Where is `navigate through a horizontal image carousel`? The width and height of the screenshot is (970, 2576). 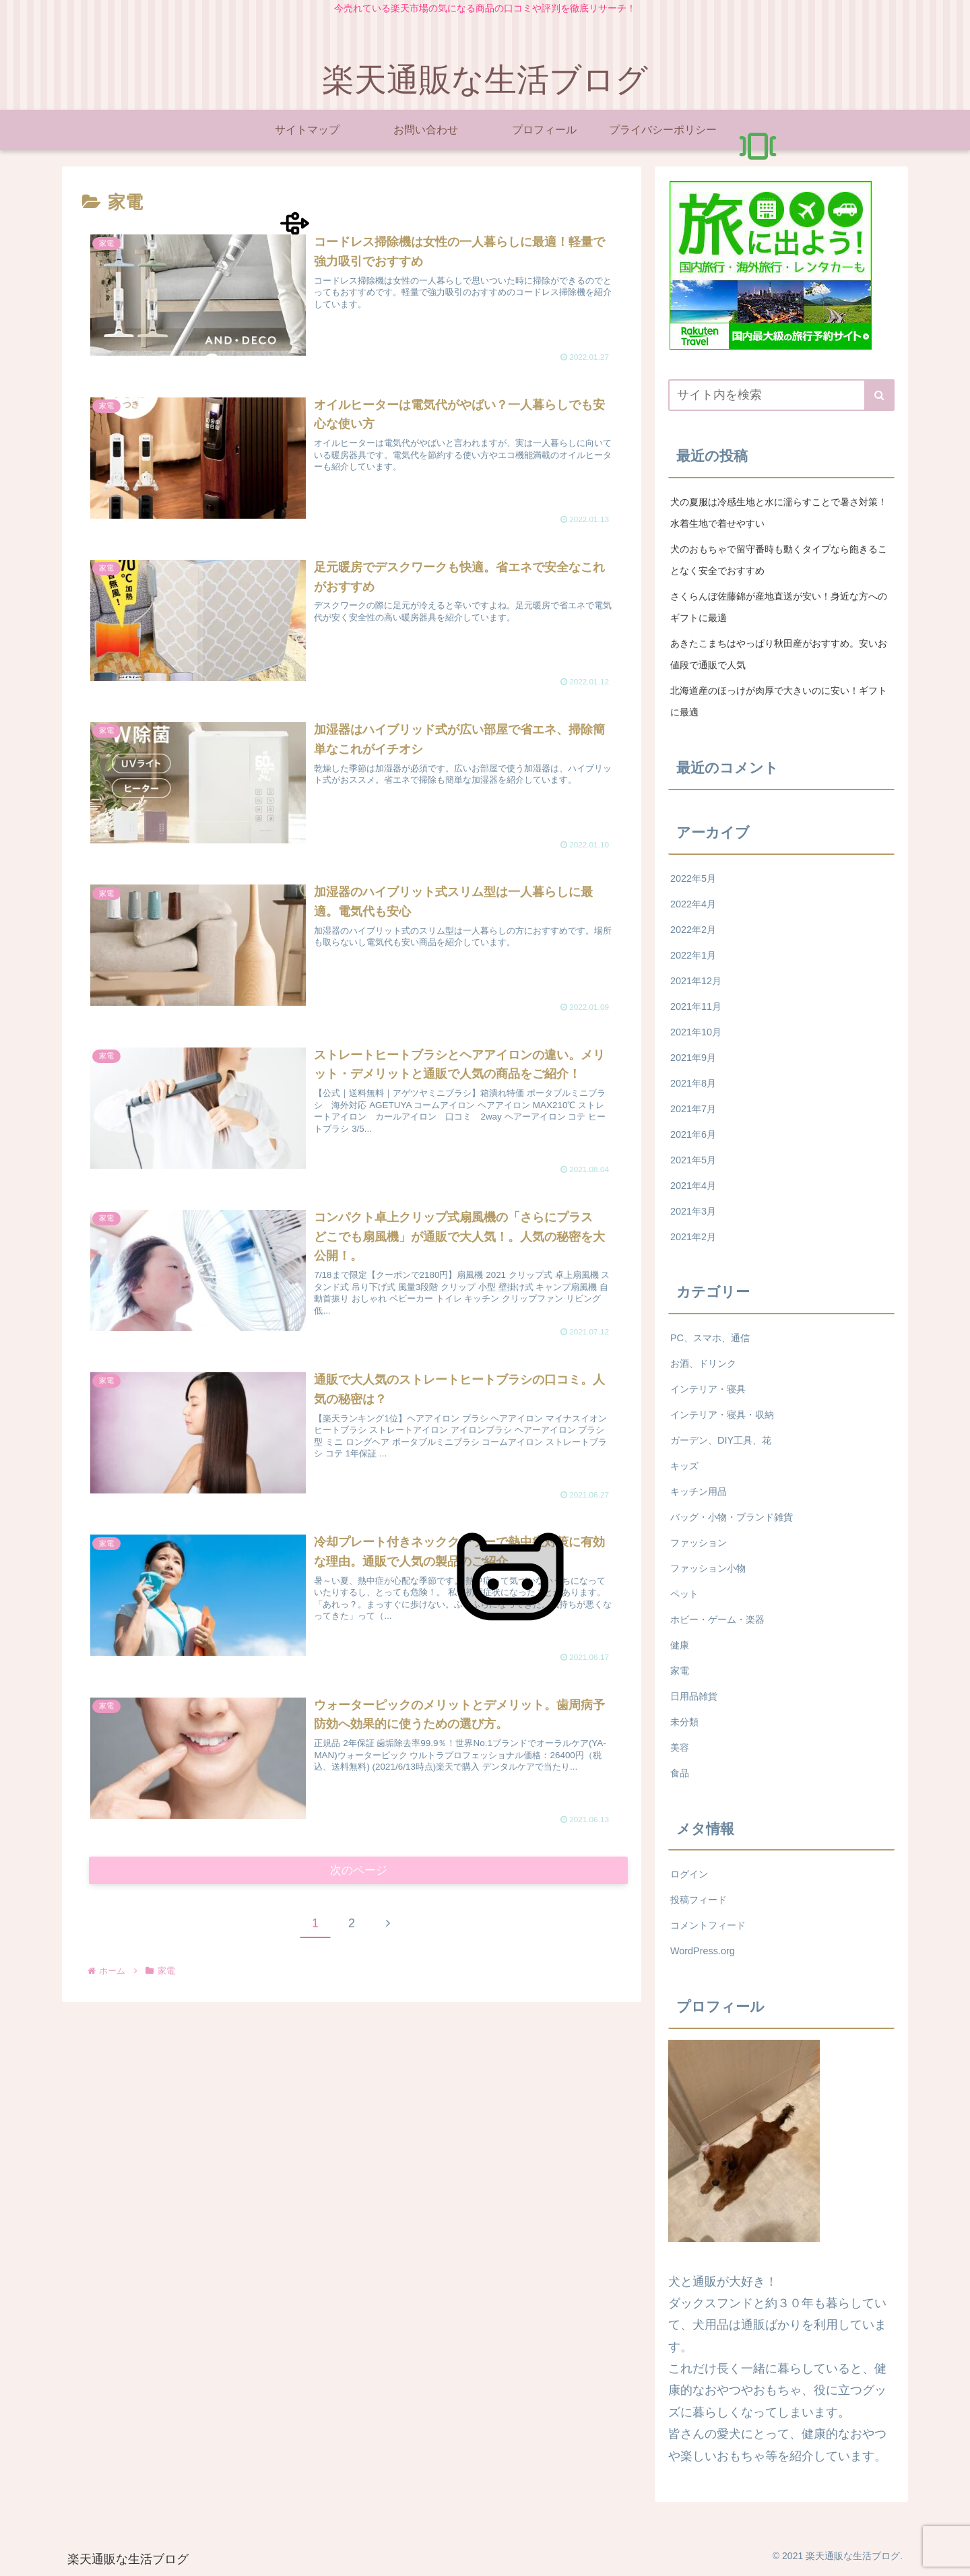 navigate through a horizontal image carousel is located at coordinates (758, 146).